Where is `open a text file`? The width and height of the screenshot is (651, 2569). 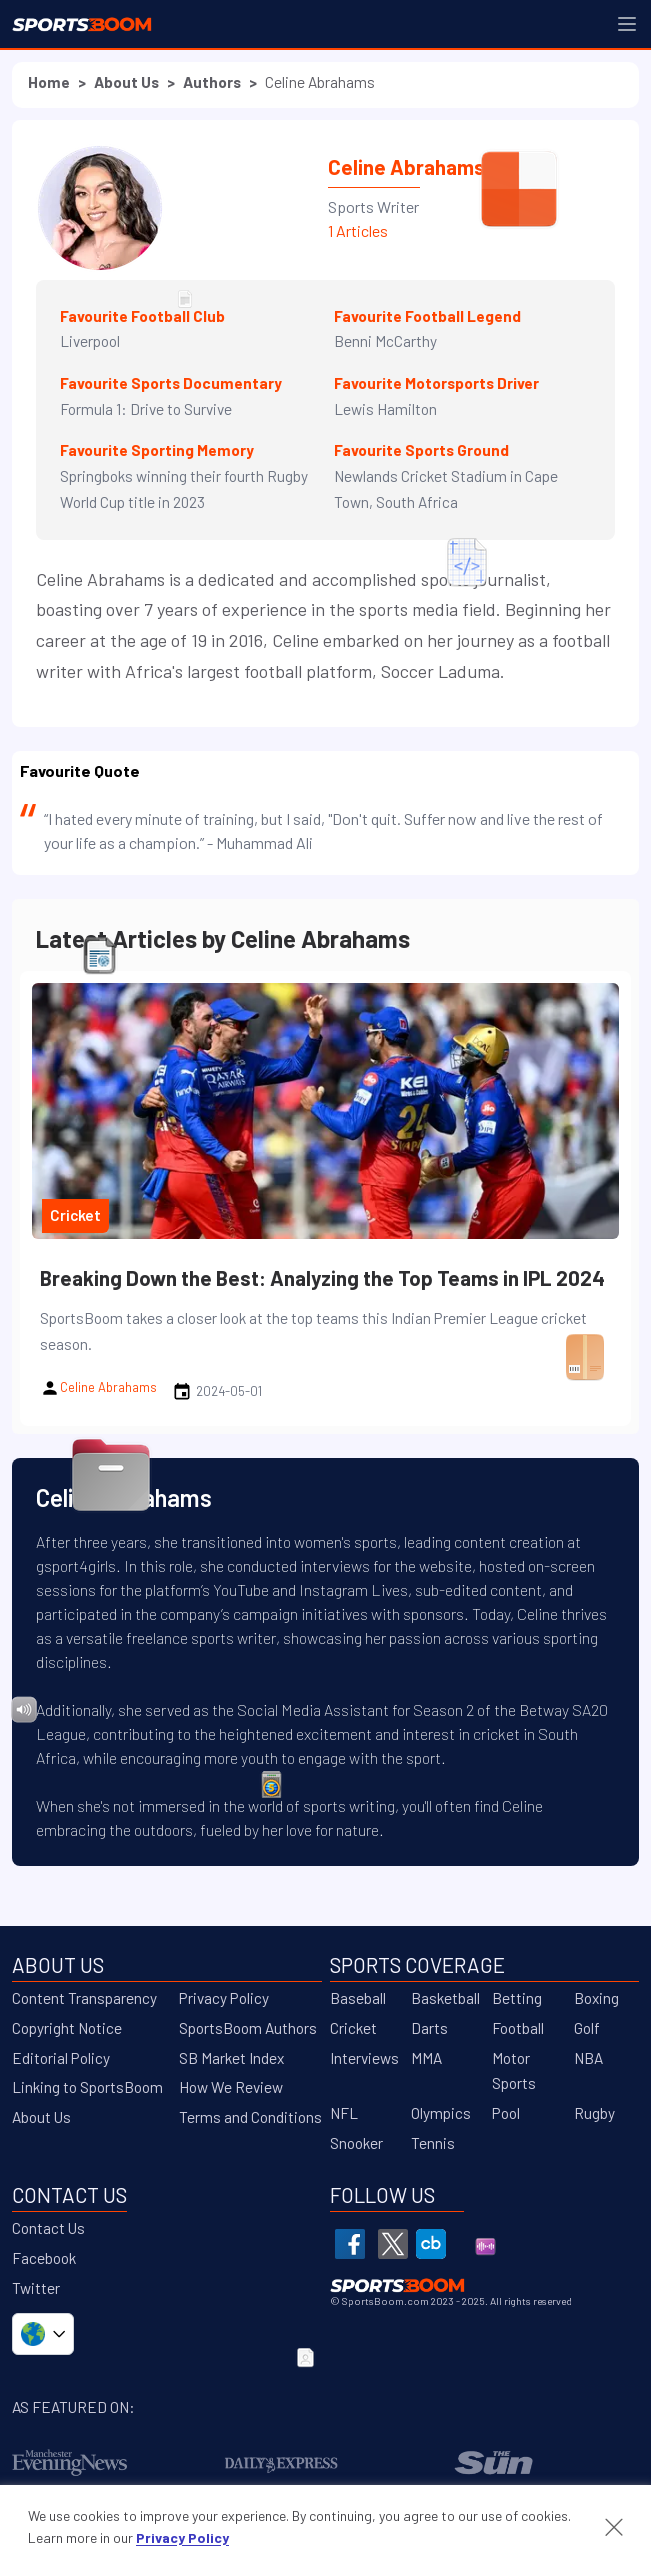
open a text file is located at coordinates (185, 299).